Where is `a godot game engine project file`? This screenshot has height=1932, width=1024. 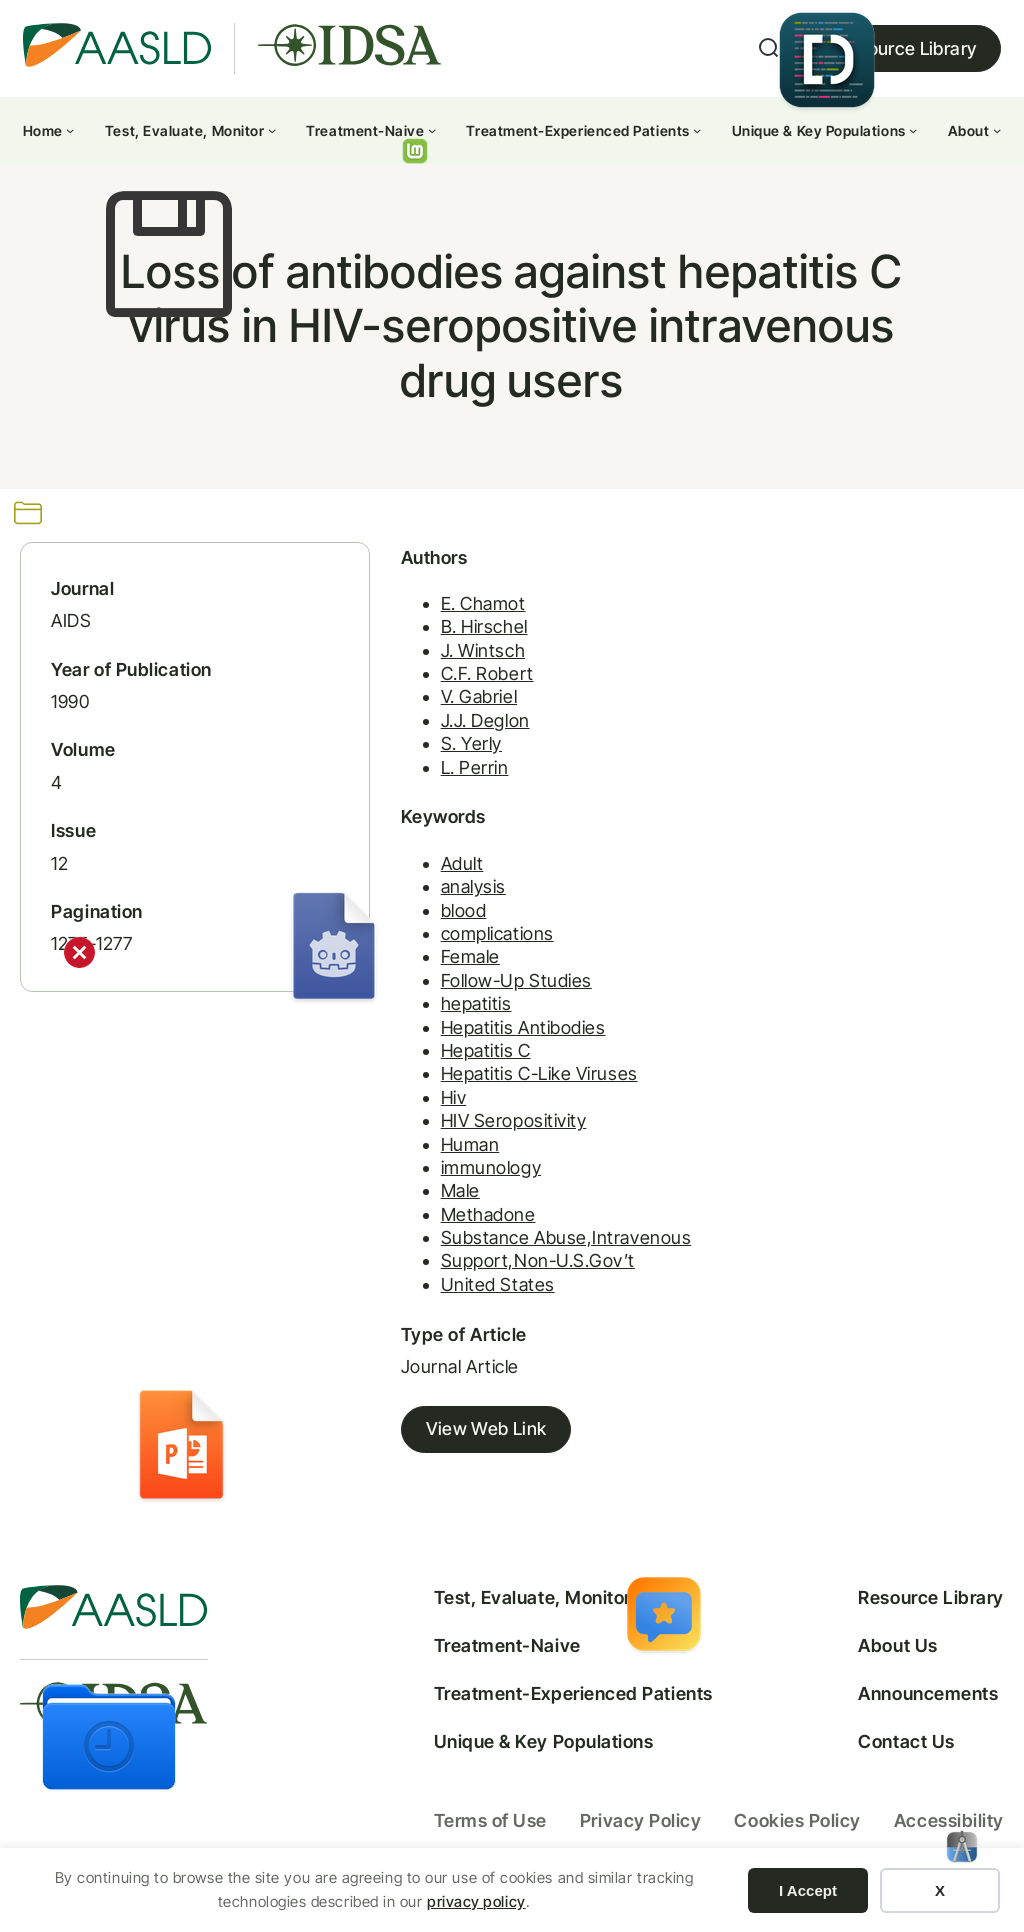
a godot game engine project file is located at coordinates (334, 948).